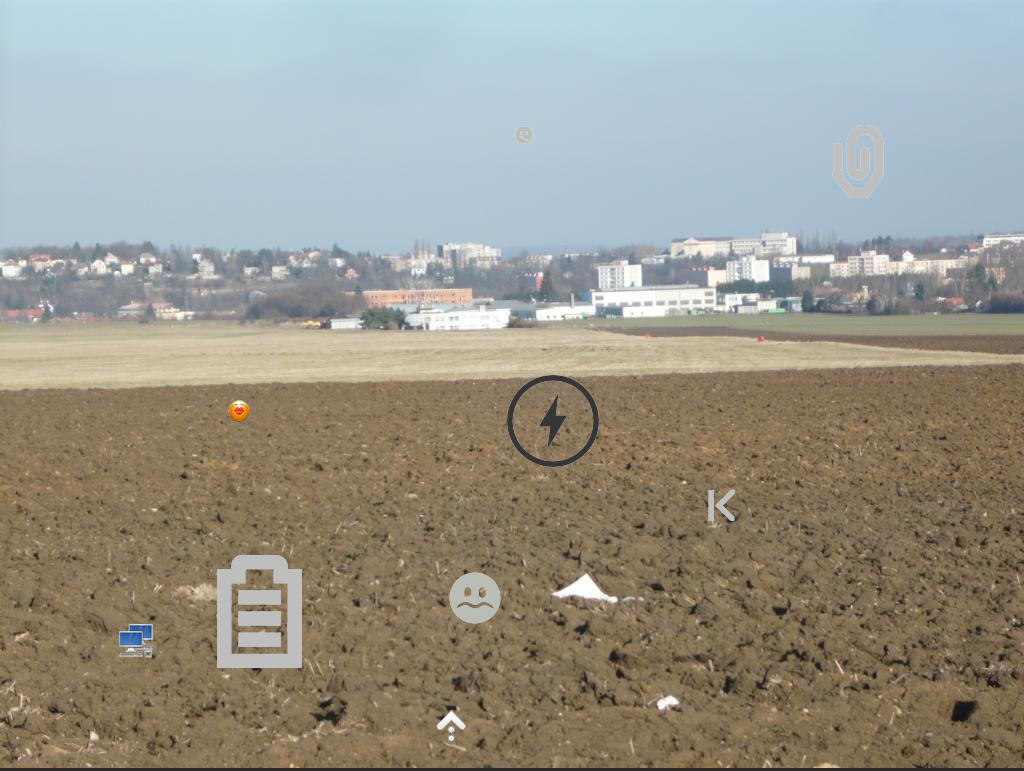 The width and height of the screenshot is (1024, 771). Describe the element at coordinates (860, 161) in the screenshot. I see `indicates email has an attachment` at that location.